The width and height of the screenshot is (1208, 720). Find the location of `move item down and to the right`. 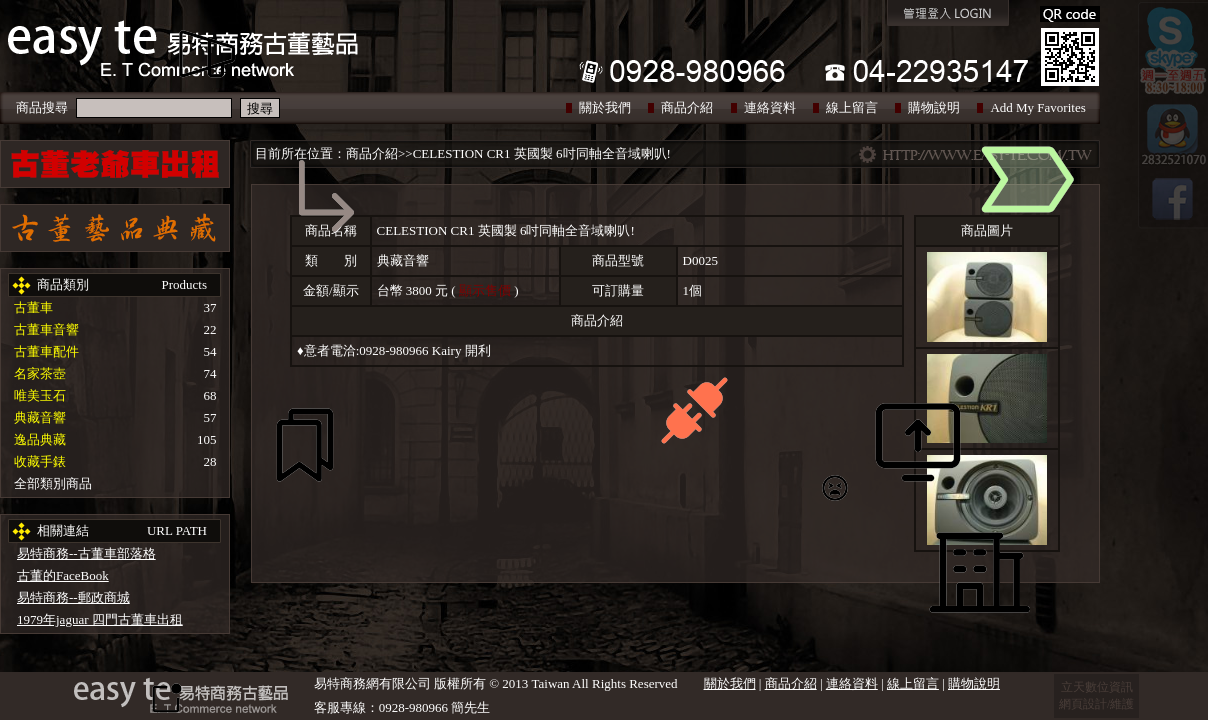

move item down and to the right is located at coordinates (321, 196).